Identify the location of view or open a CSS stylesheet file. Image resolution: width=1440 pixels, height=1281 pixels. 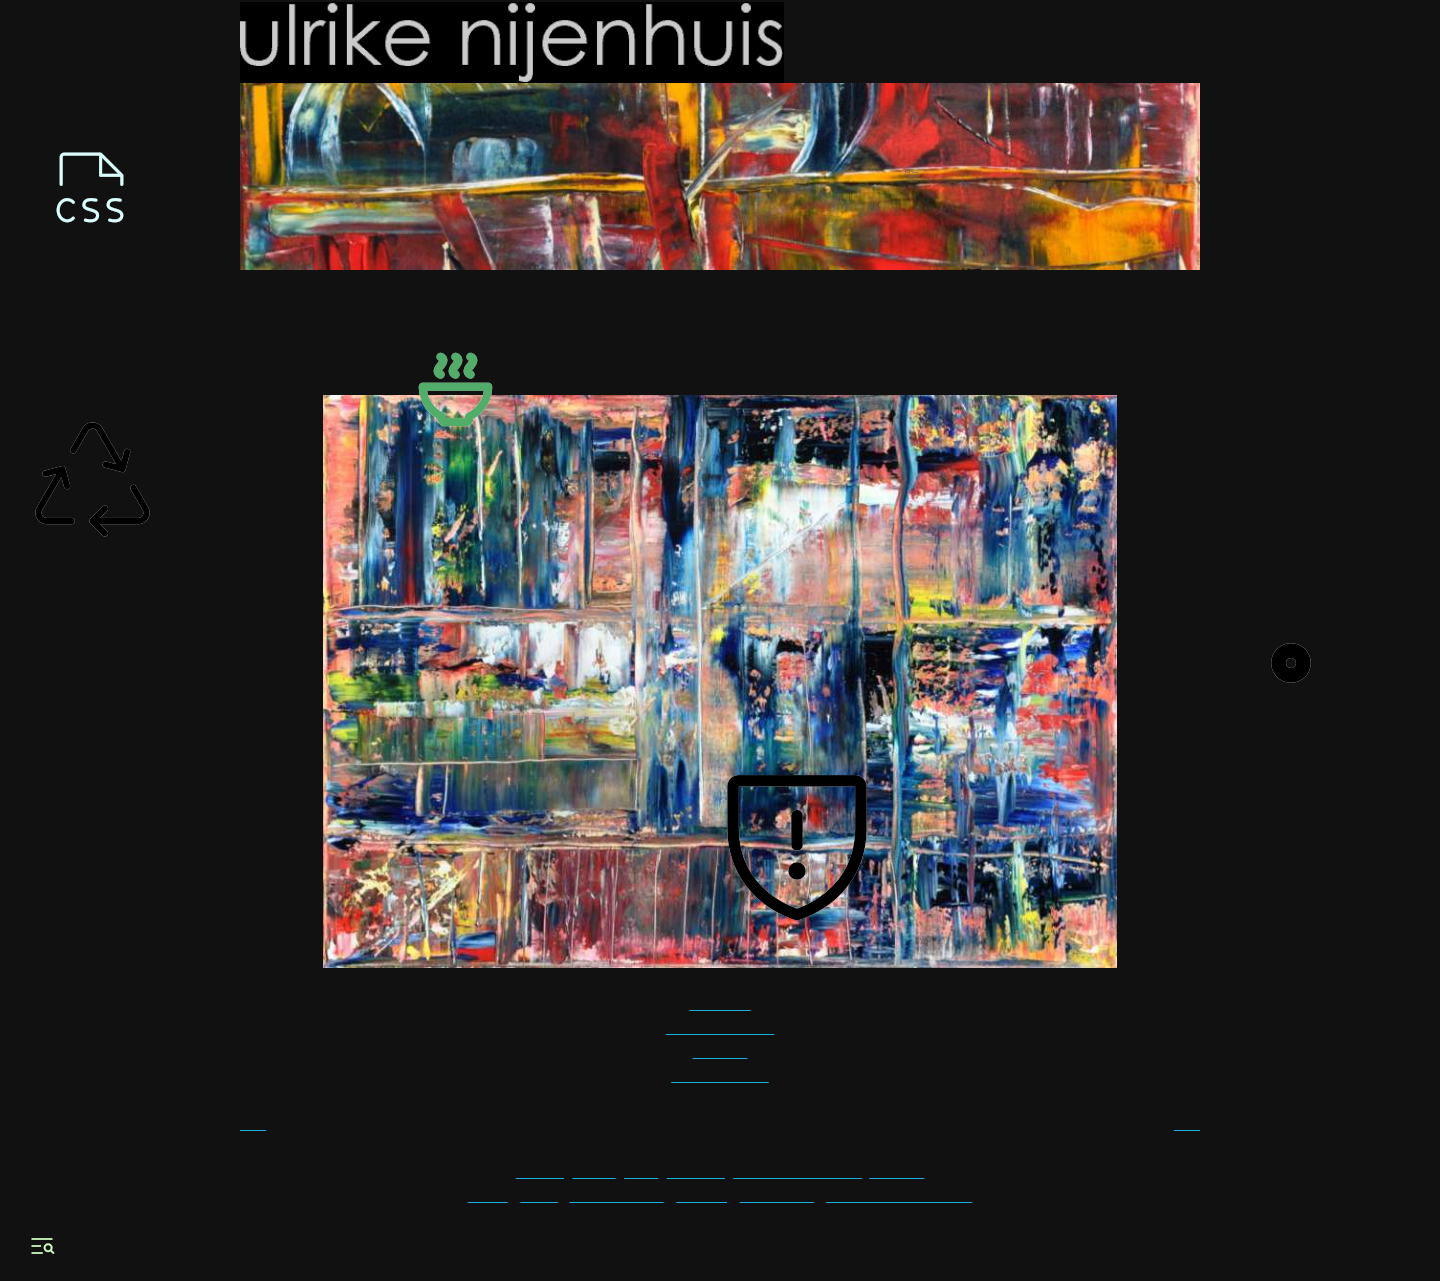
(91, 190).